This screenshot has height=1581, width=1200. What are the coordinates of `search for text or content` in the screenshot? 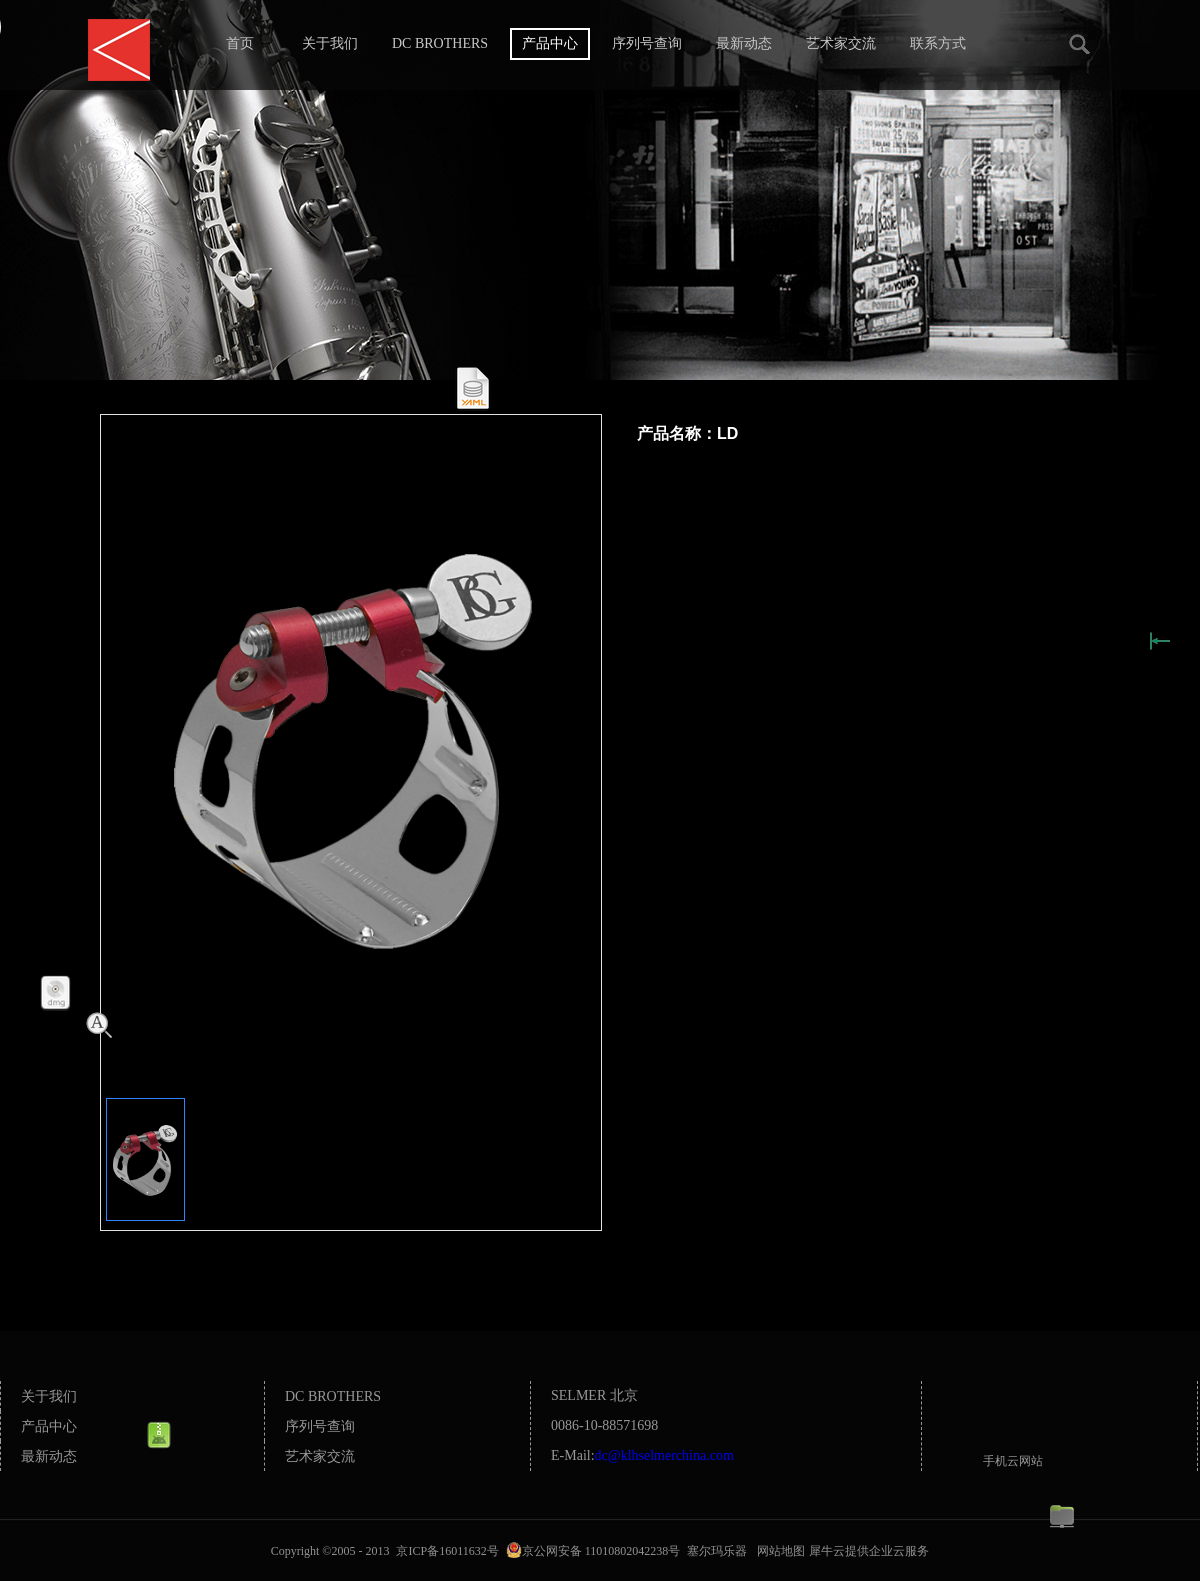 It's located at (99, 1025).